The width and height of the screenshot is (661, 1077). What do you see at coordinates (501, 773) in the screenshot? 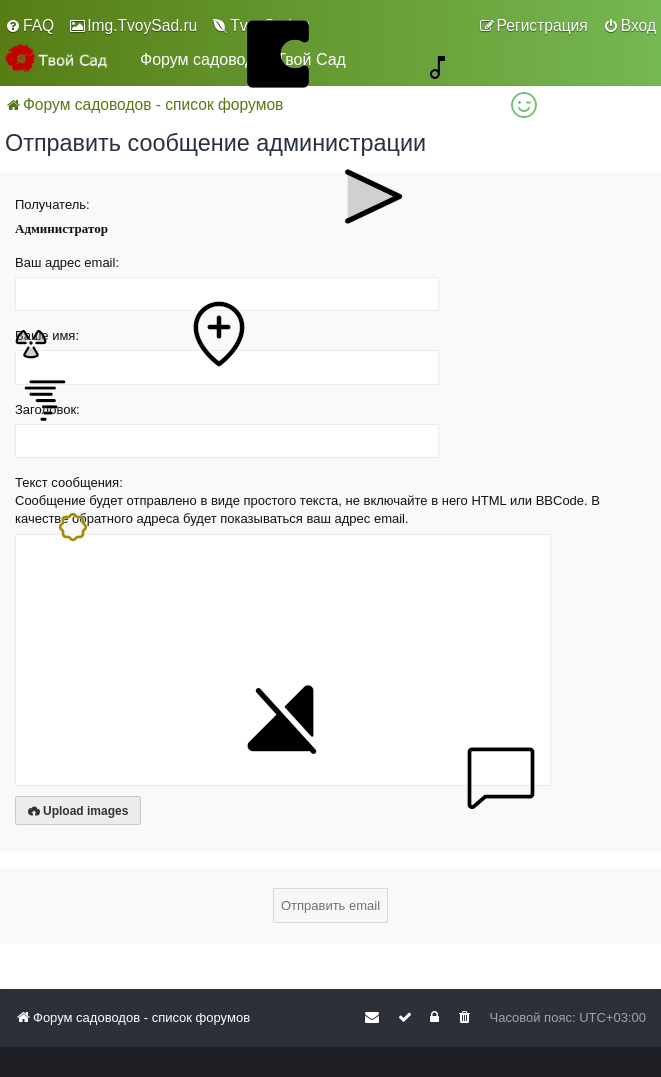
I see `open chat or messaging` at bounding box center [501, 773].